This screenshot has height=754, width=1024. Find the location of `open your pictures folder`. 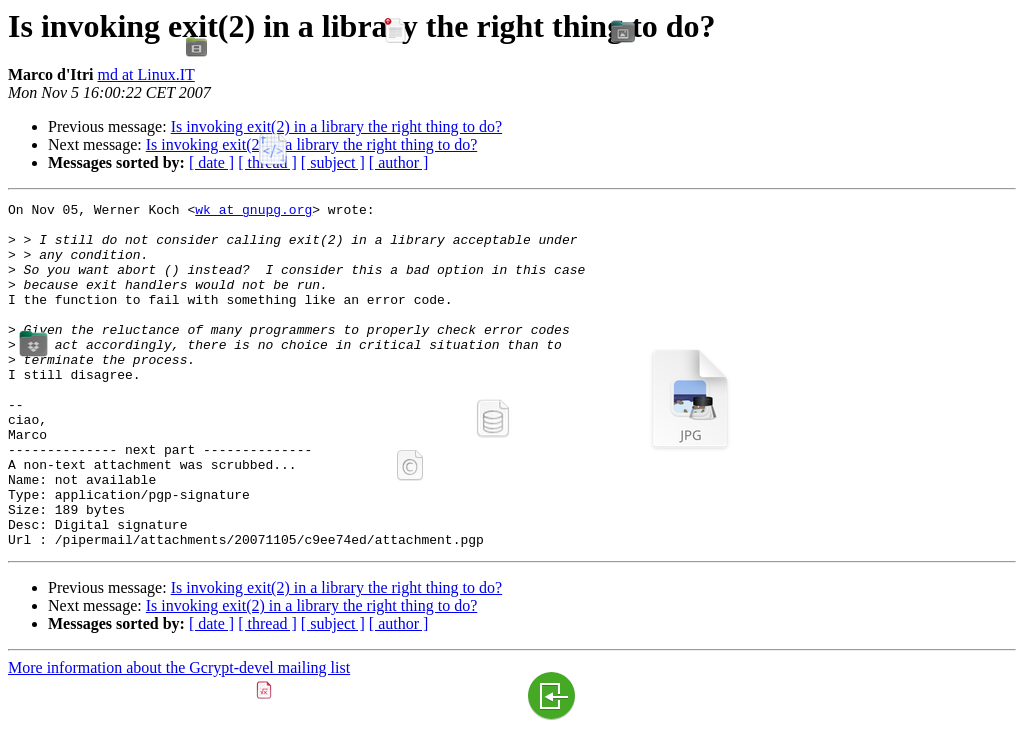

open your pictures folder is located at coordinates (623, 31).